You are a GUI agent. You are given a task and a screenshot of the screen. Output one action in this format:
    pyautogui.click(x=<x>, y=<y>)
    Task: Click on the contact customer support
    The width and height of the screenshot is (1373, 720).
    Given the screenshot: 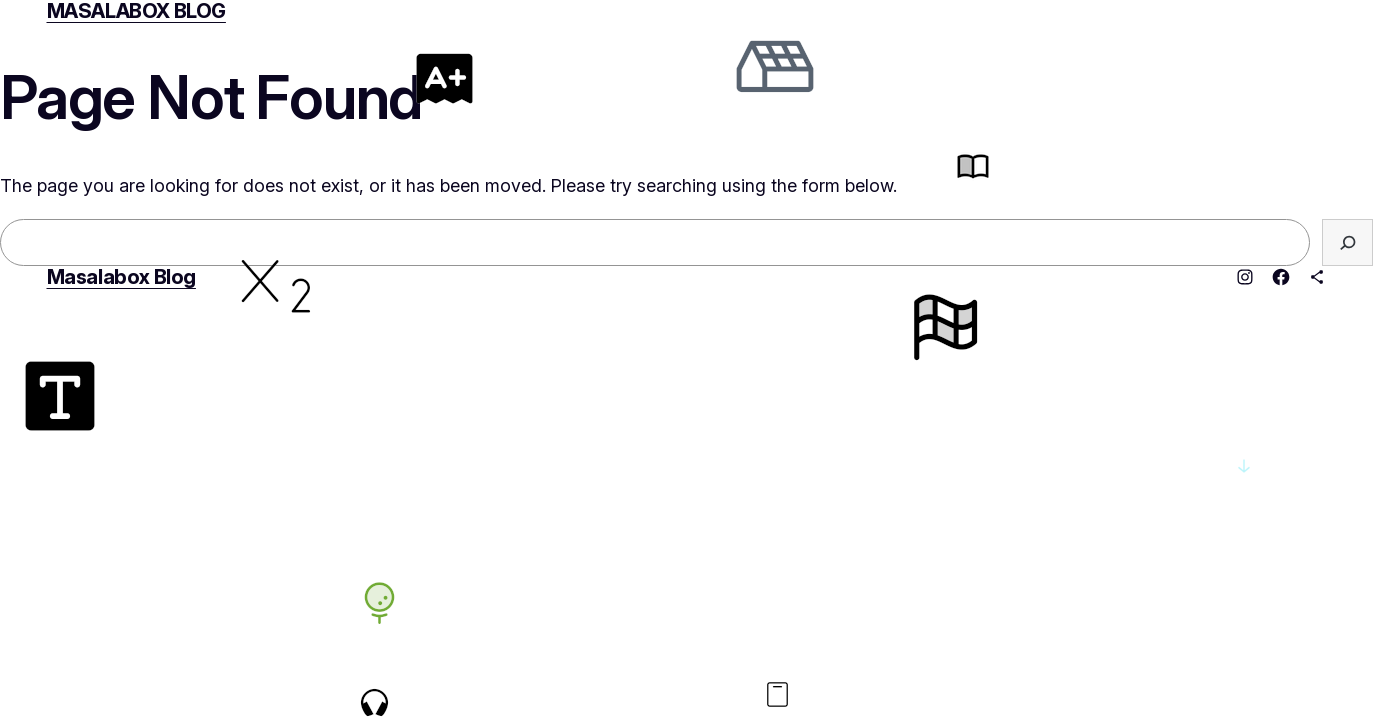 What is the action you would take?
    pyautogui.click(x=374, y=702)
    